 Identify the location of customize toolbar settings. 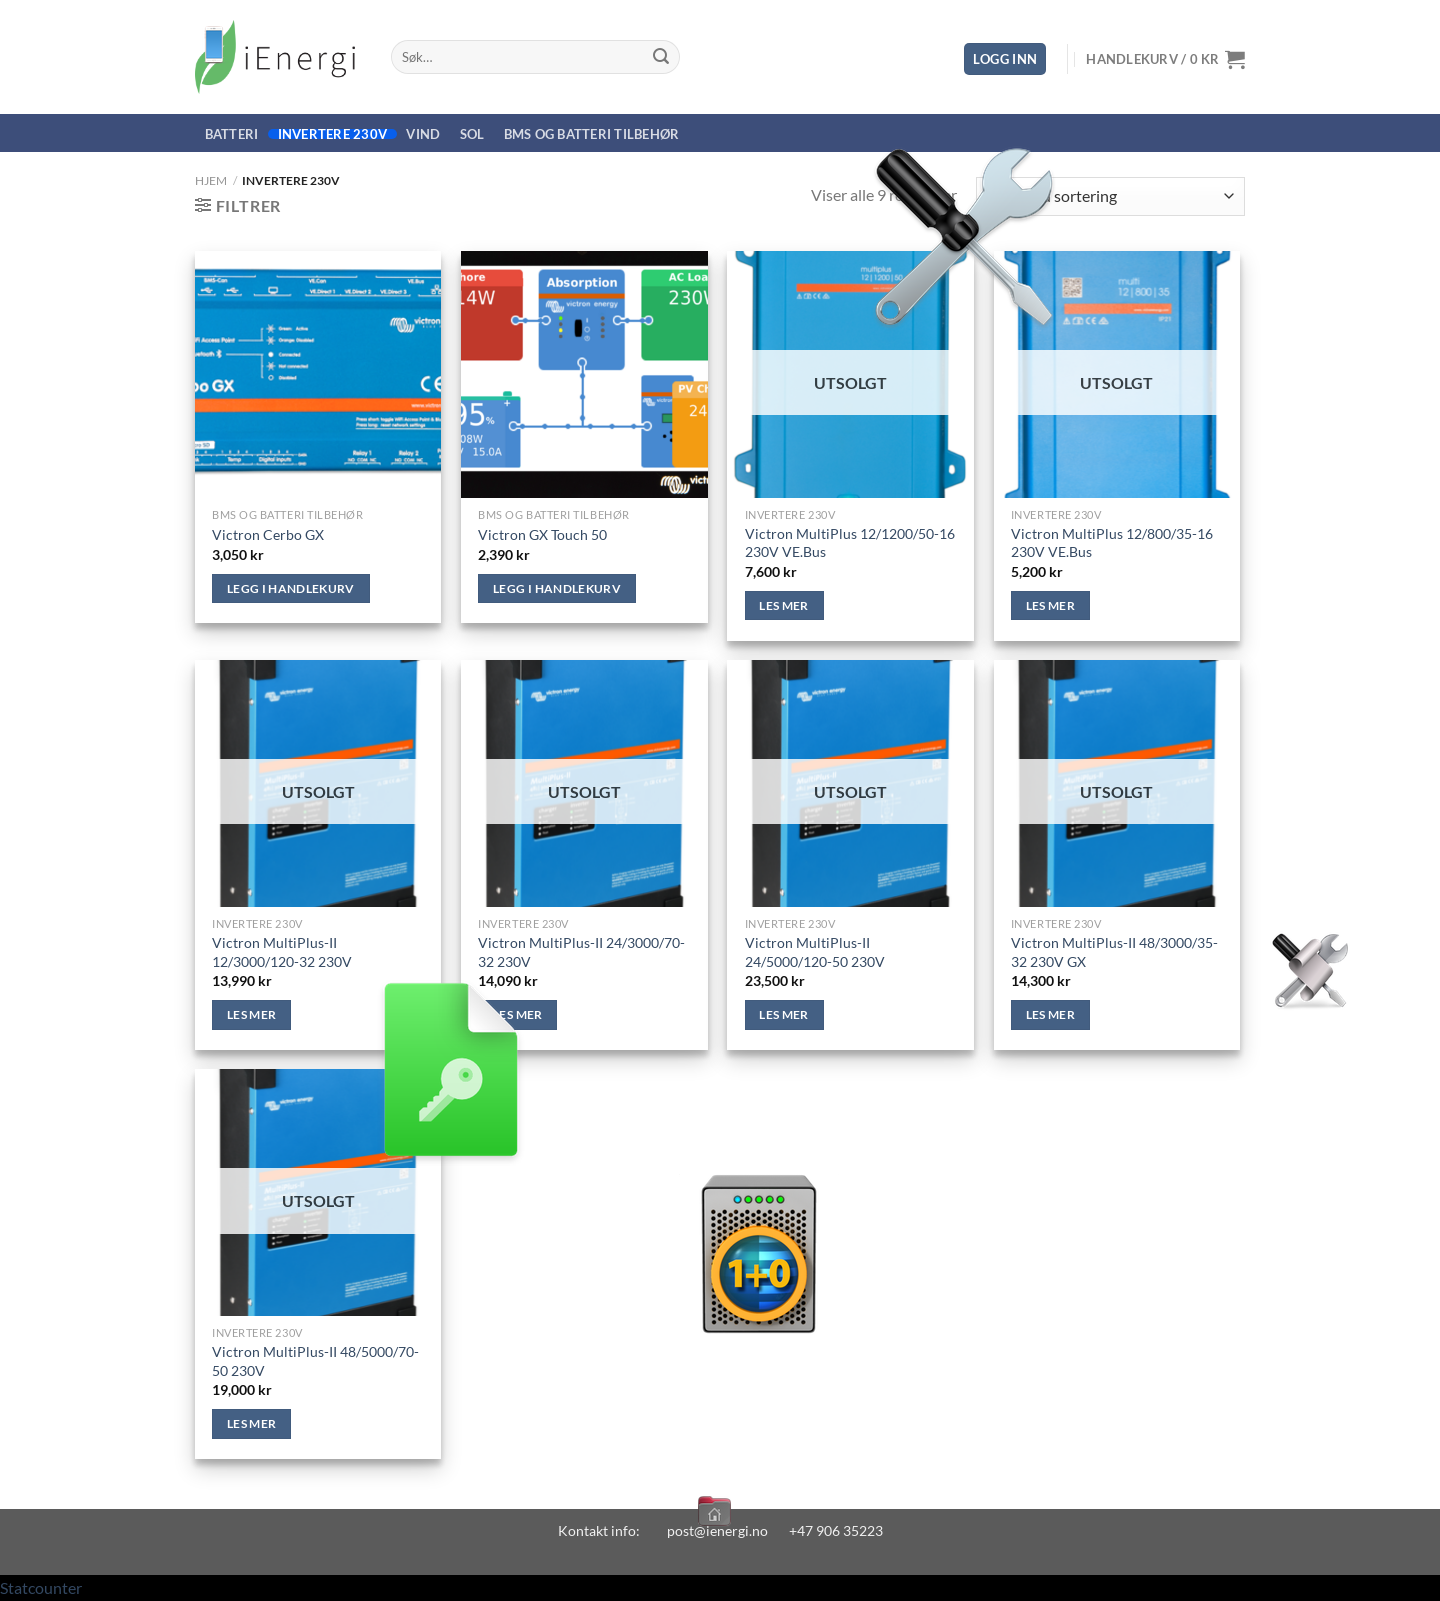
(964, 239).